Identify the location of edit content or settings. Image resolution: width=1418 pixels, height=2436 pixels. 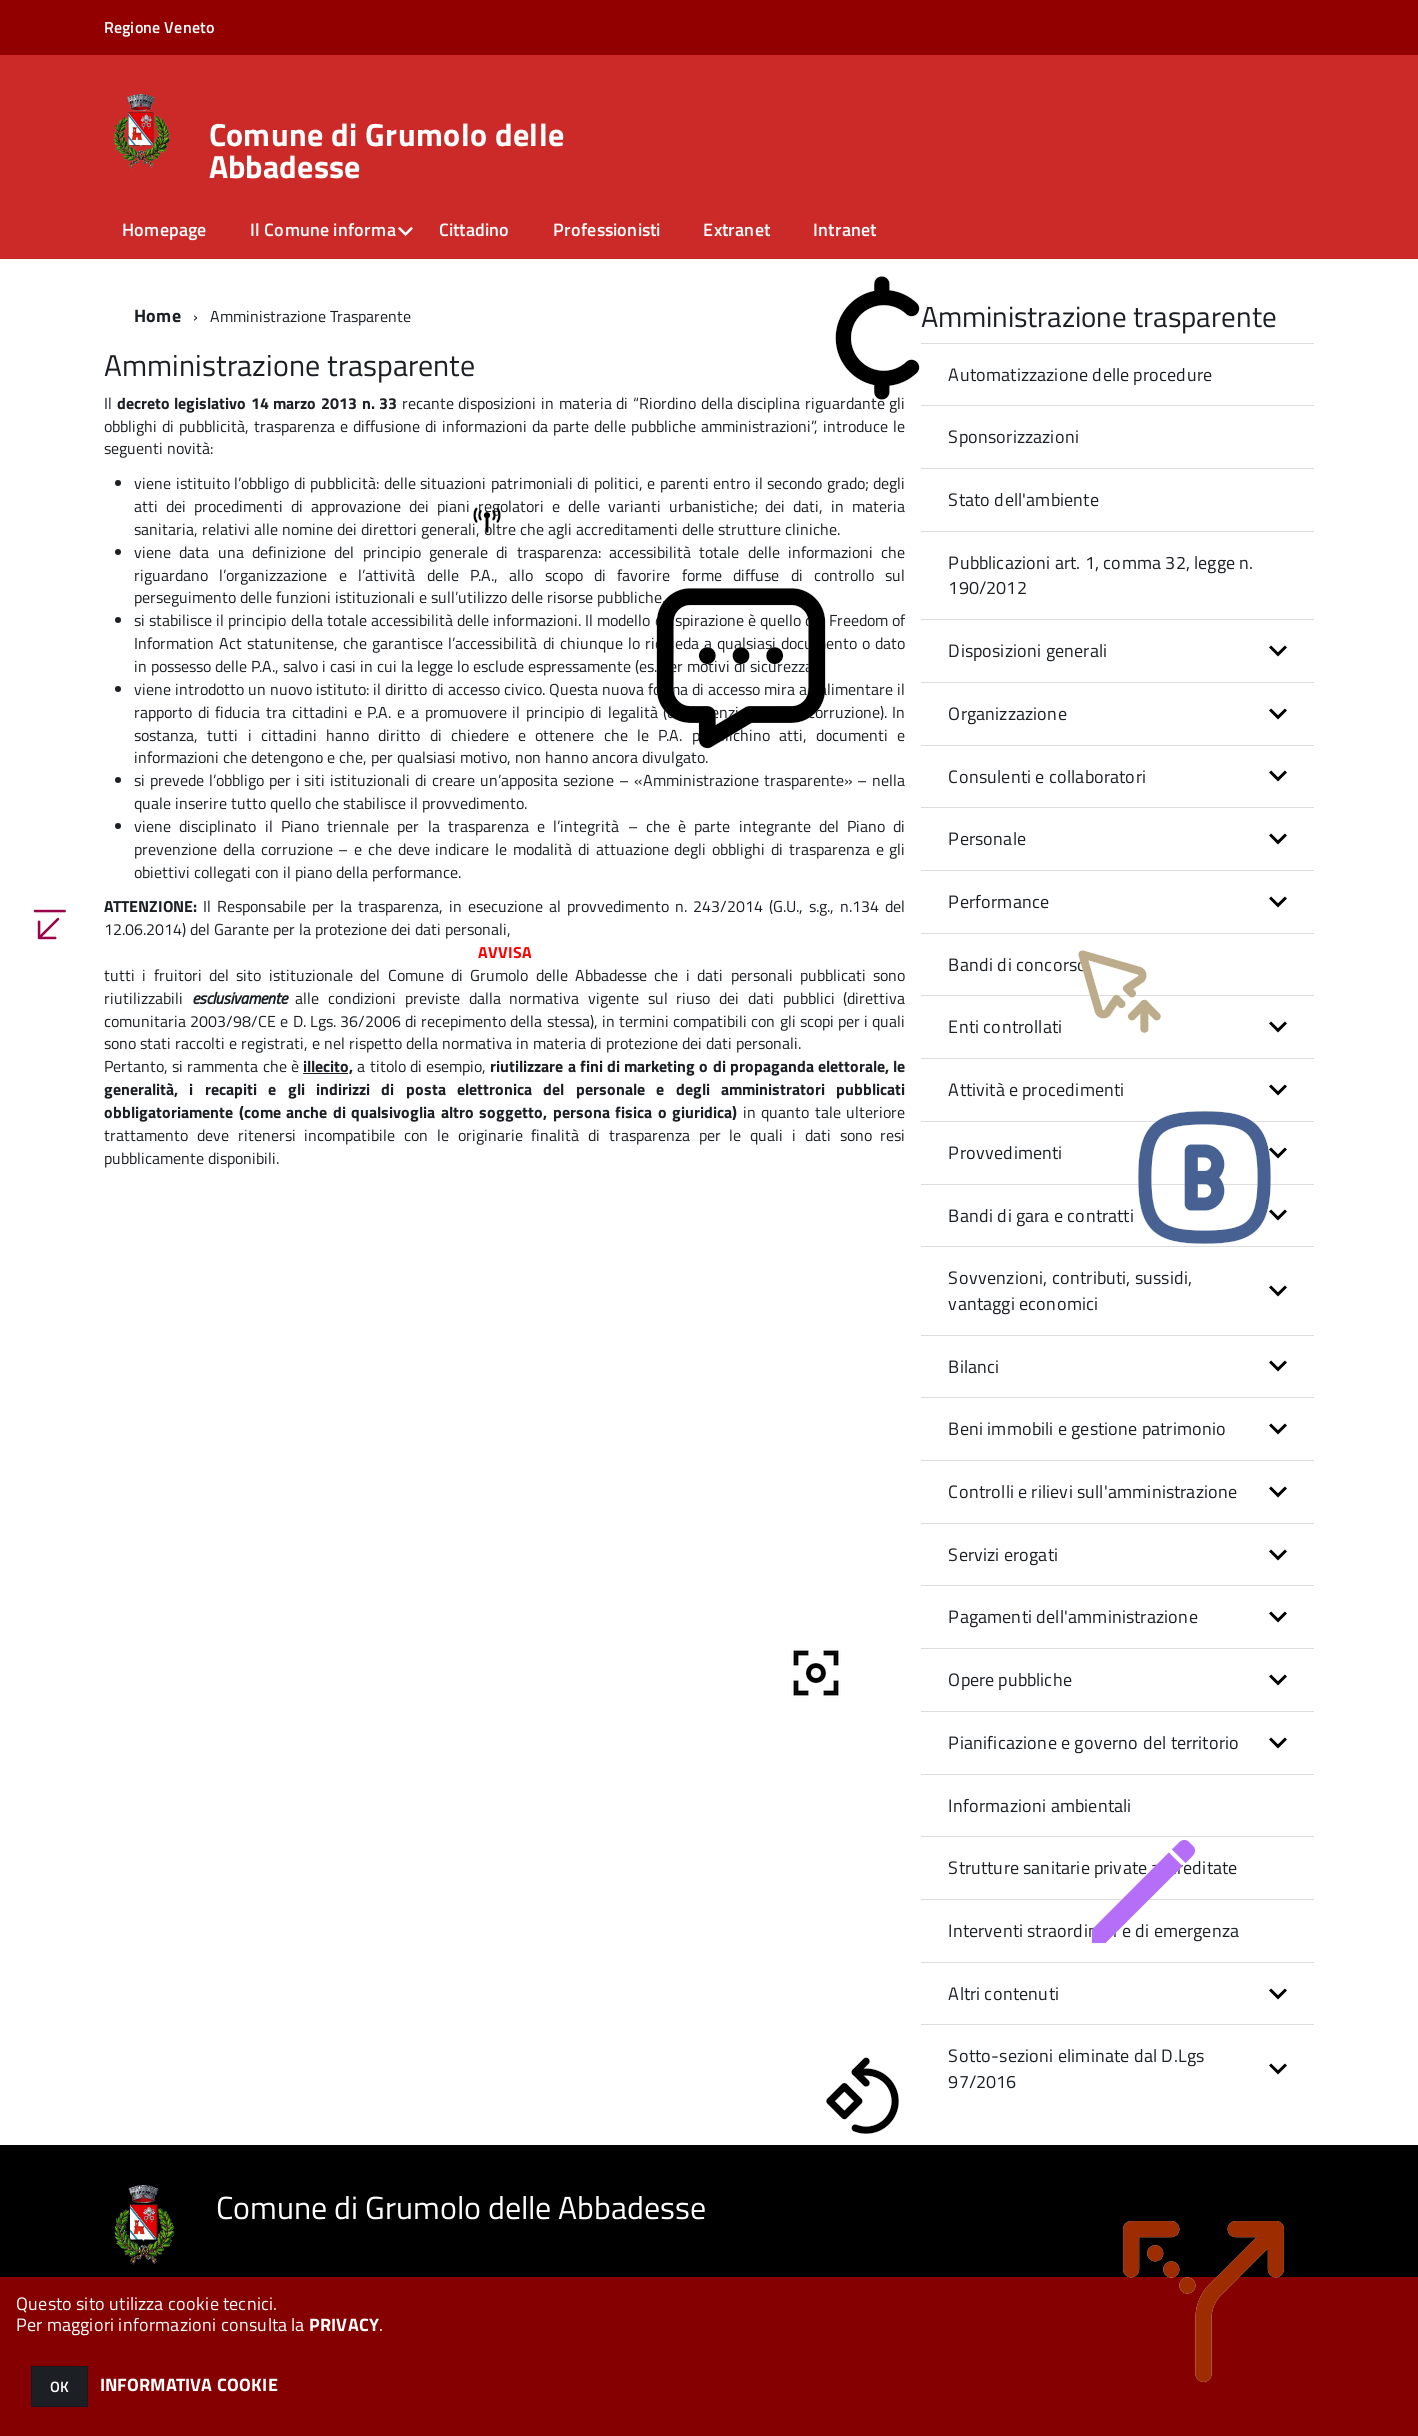
(1143, 1891).